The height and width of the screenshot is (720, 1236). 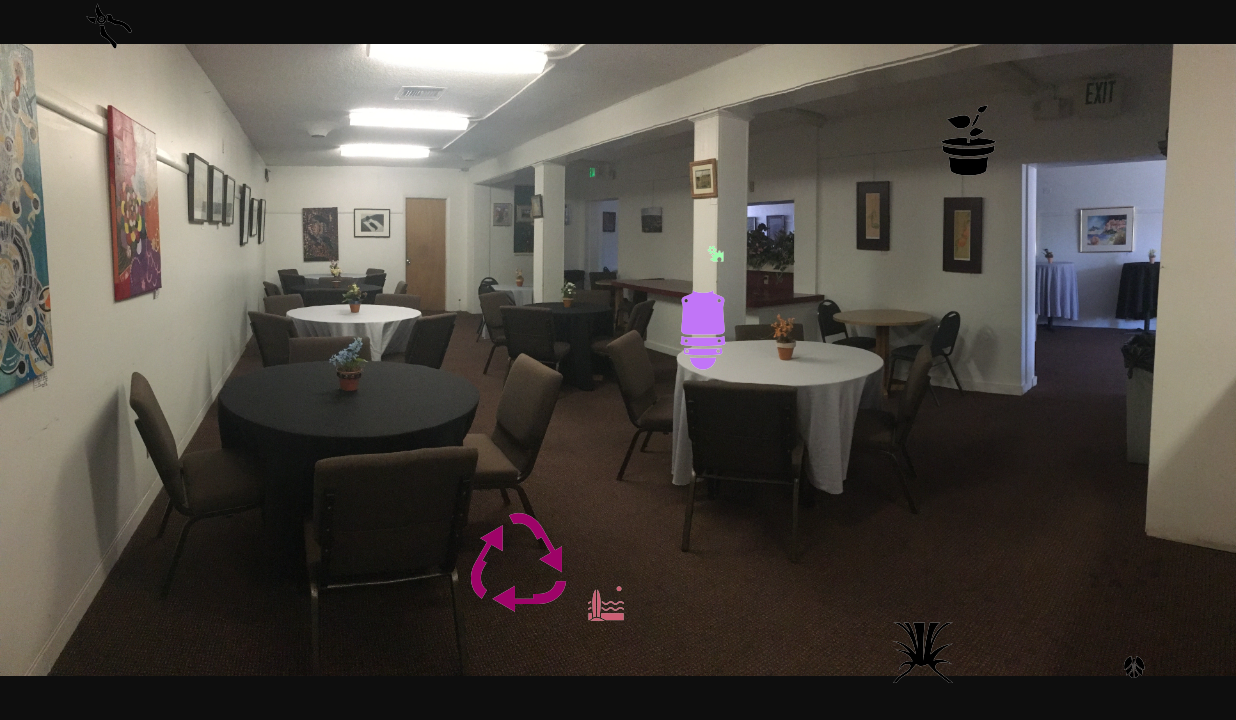 I want to click on access surfing or water sports activities, so click(x=606, y=603).